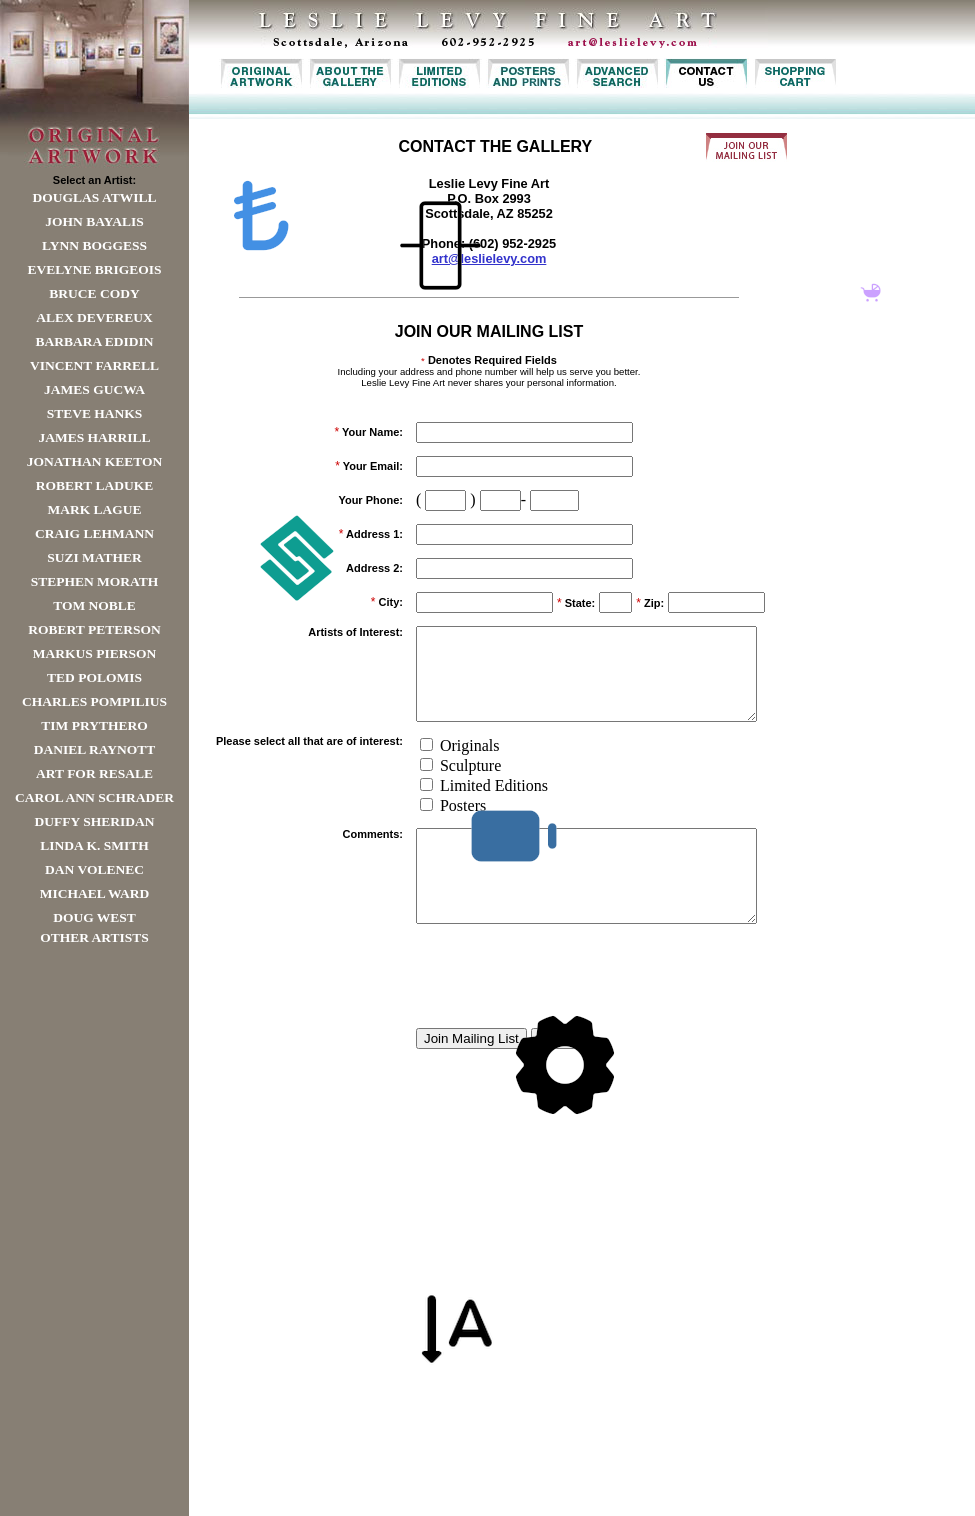 The image size is (975, 1516). I want to click on staylinked company logo, so click(297, 558).